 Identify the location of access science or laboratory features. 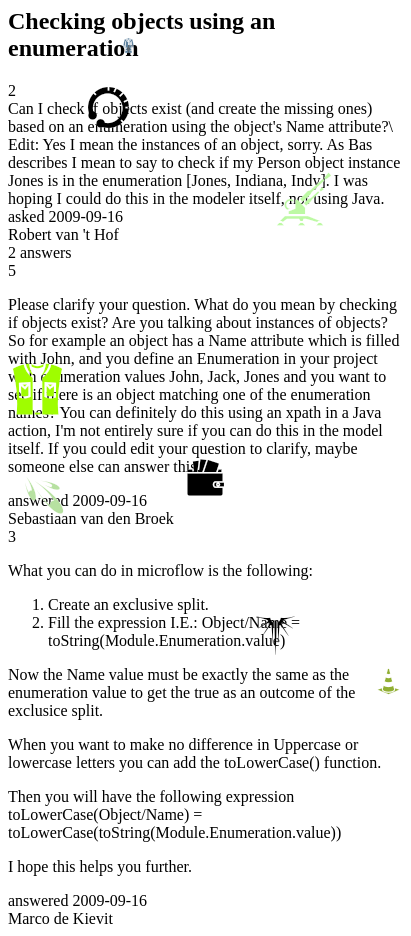
(128, 45).